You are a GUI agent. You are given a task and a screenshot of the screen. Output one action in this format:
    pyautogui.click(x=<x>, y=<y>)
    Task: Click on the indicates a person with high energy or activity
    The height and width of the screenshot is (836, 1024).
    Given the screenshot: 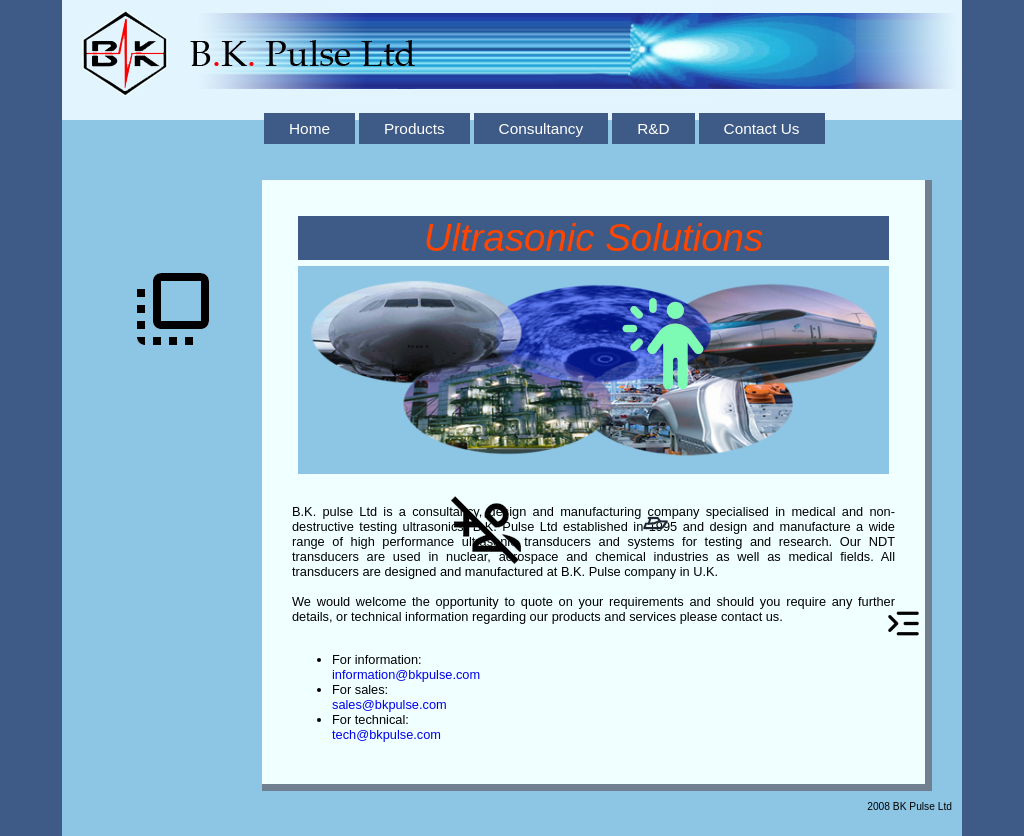 What is the action you would take?
    pyautogui.click(x=670, y=345)
    